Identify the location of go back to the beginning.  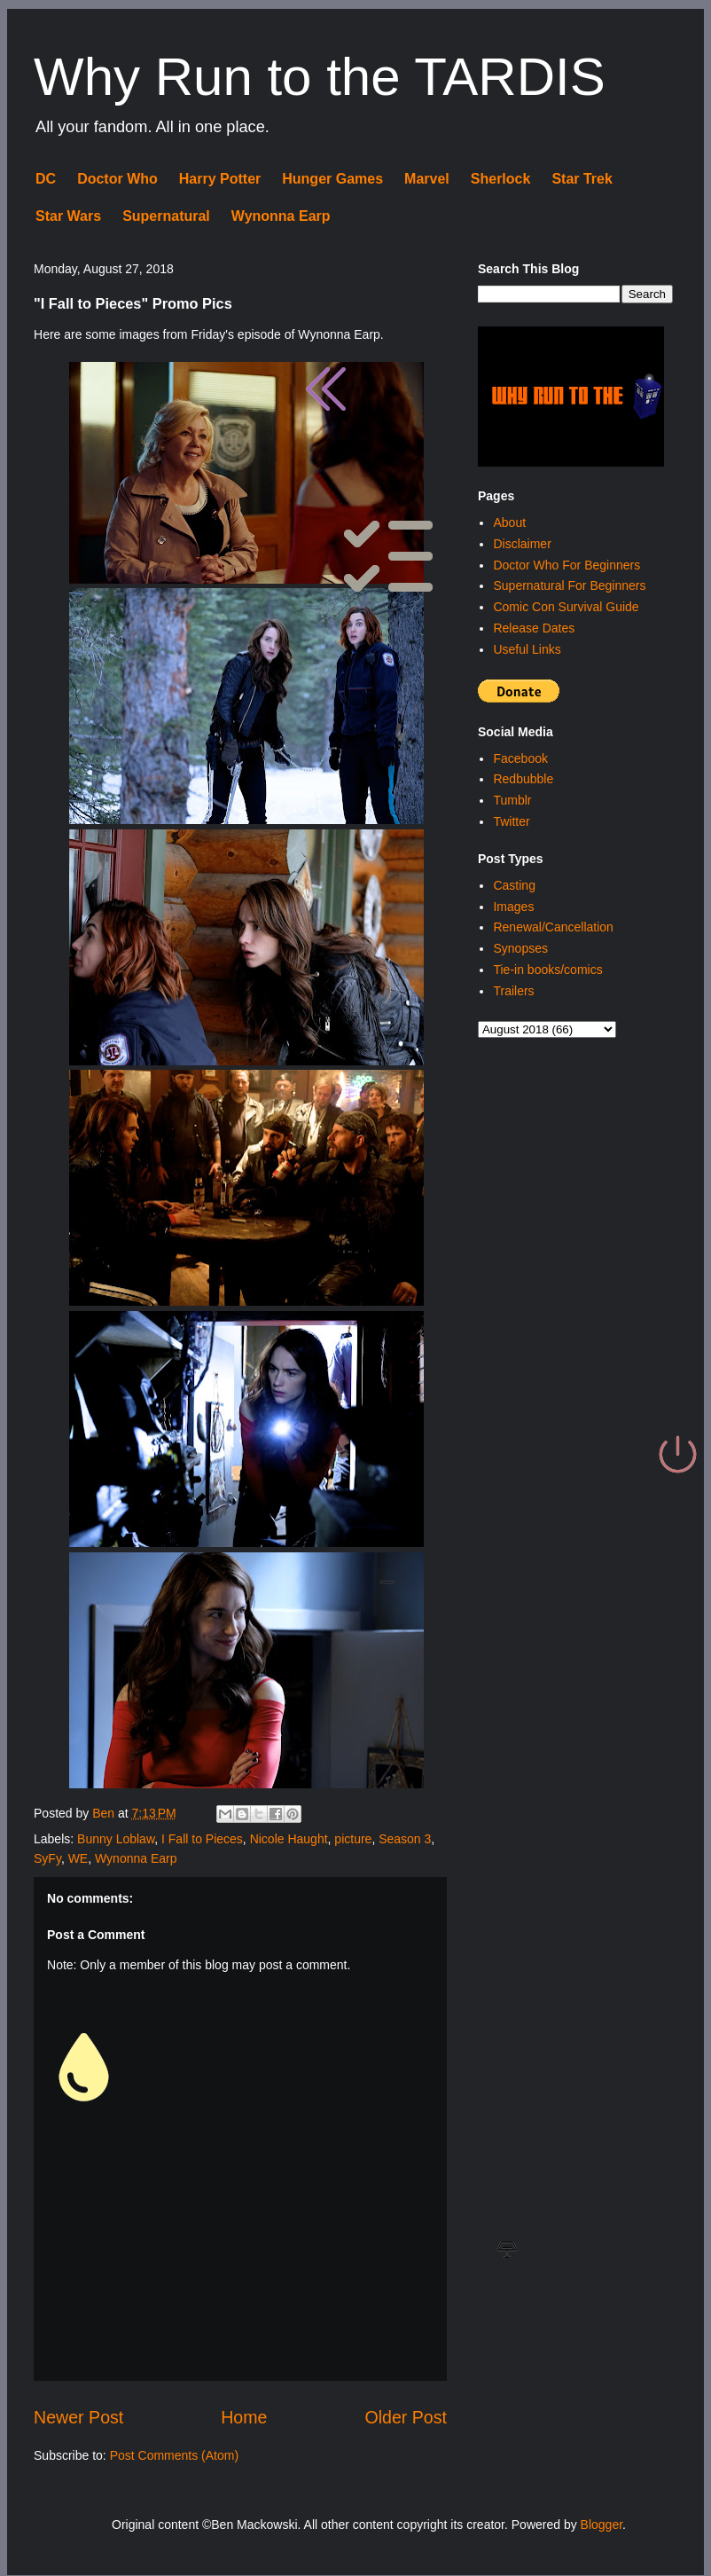
(325, 389).